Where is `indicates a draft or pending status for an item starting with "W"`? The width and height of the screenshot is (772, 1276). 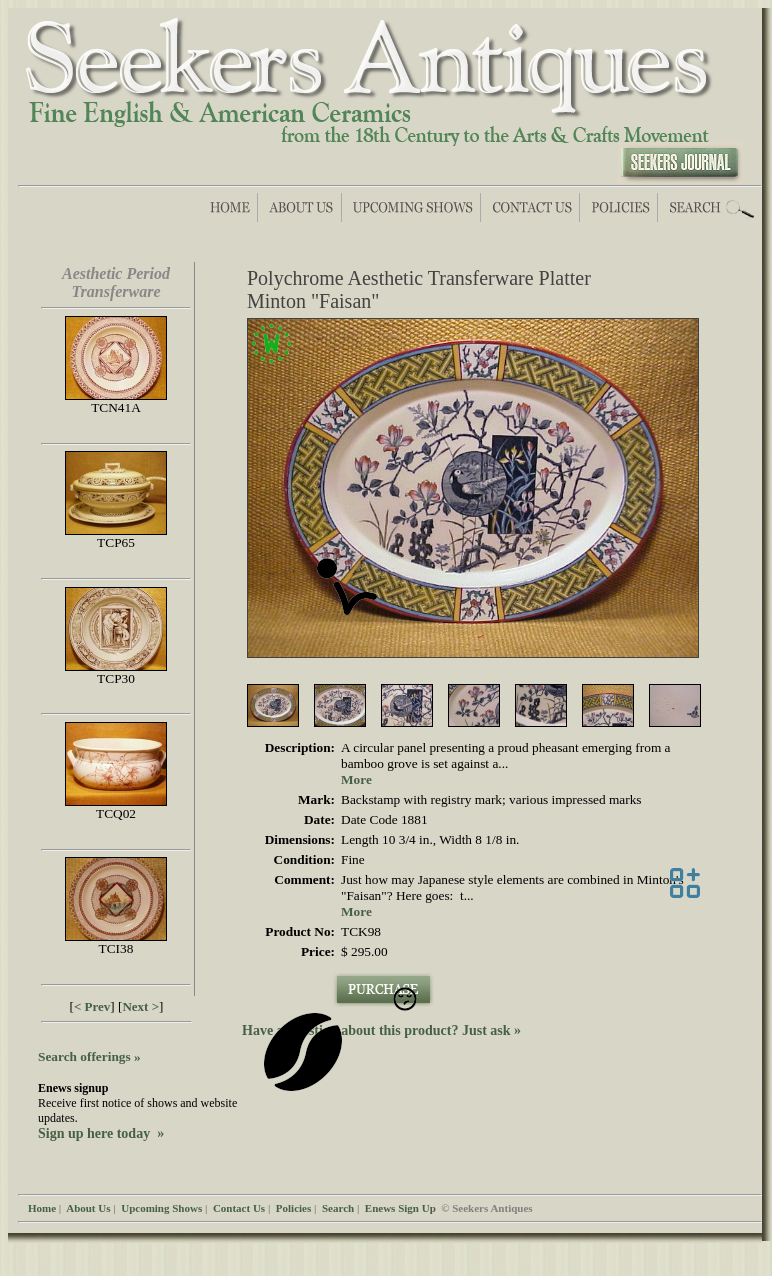 indicates a draft or pending status for an item starting with "W" is located at coordinates (271, 343).